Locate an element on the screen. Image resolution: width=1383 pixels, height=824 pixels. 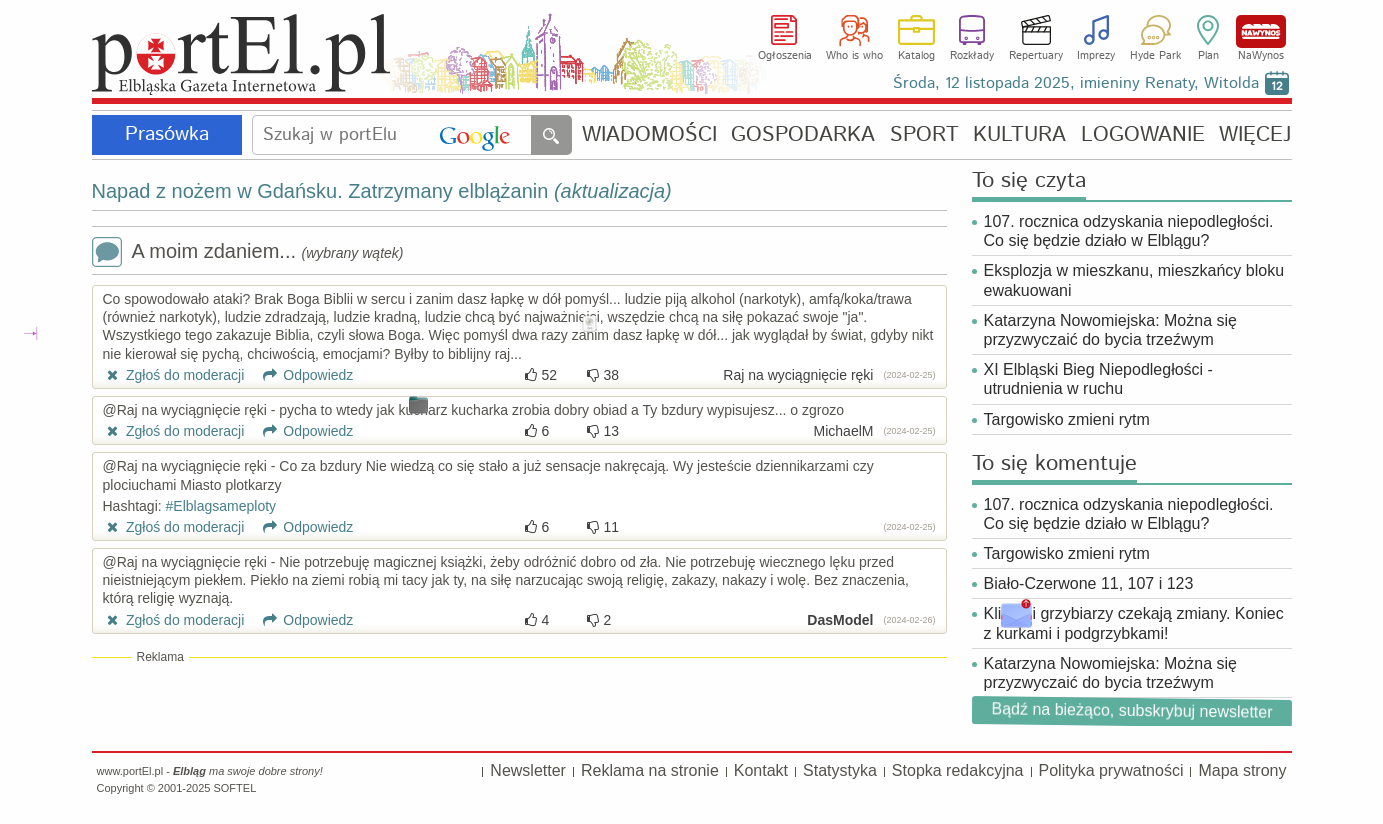
send an email or message is located at coordinates (1016, 615).